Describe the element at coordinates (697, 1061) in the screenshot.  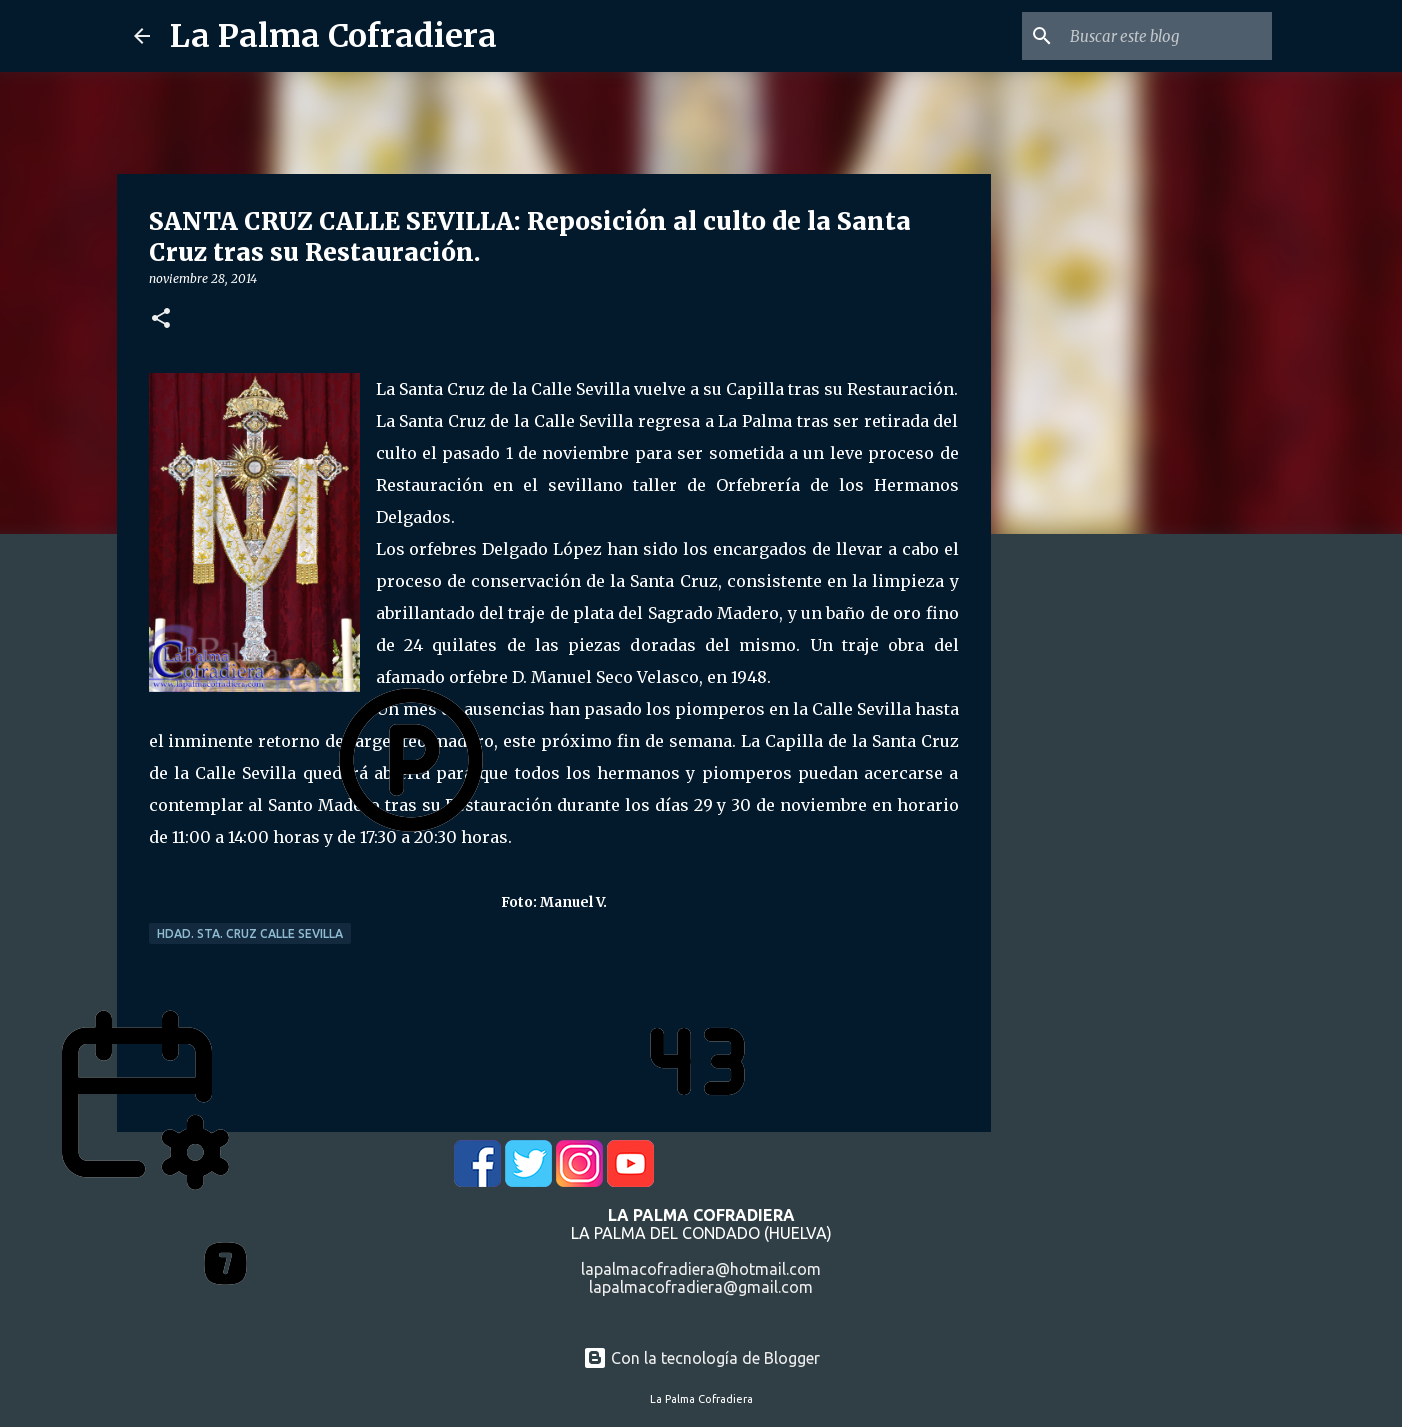
I see `indicates item number 43 in a list or sequence` at that location.